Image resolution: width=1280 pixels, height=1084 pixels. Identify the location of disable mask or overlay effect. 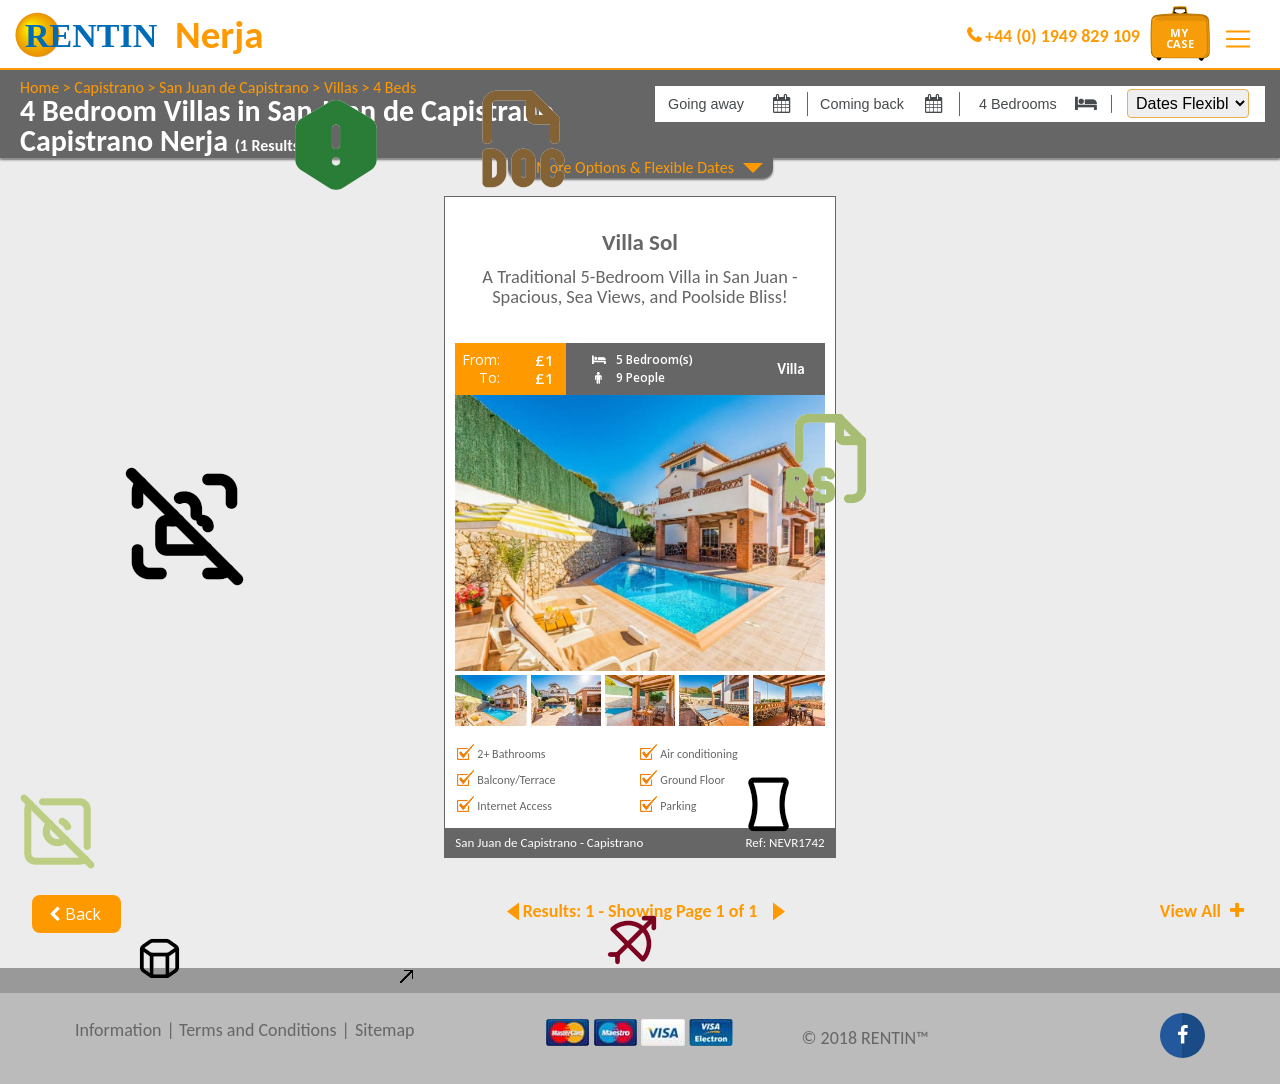
(57, 831).